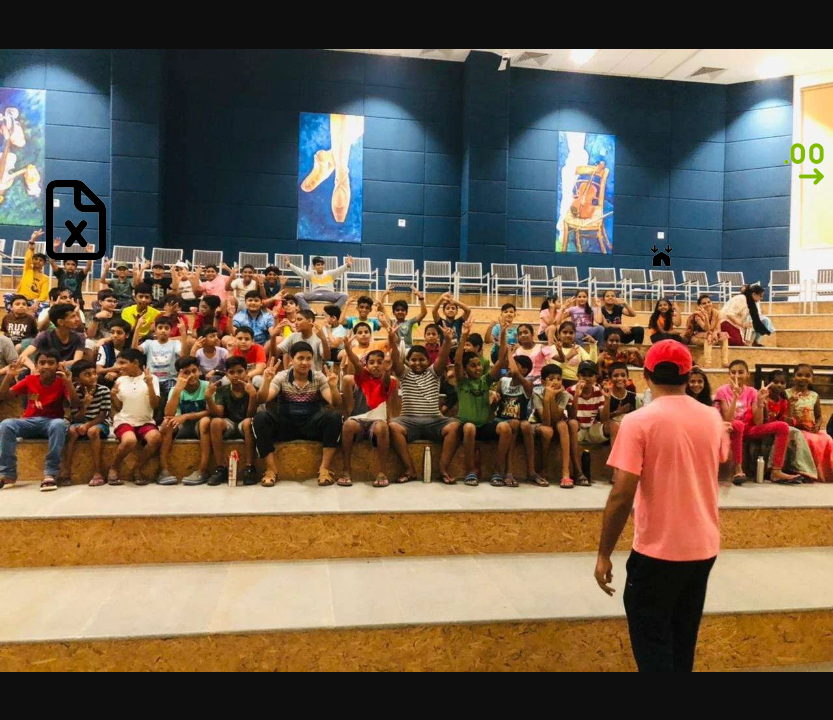 This screenshot has width=833, height=720. Describe the element at coordinates (661, 255) in the screenshot. I see `set up camp at this location` at that location.